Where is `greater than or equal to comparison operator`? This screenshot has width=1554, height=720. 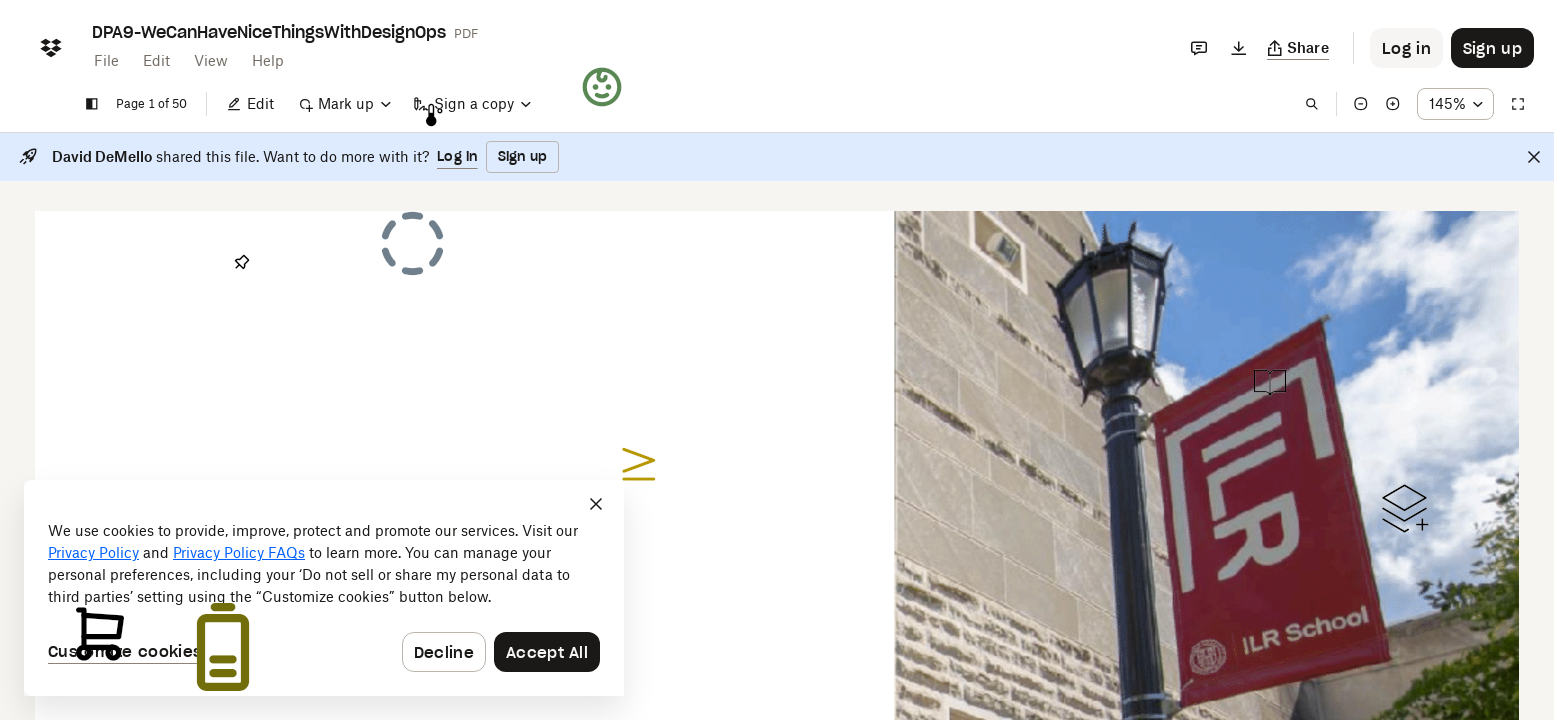 greater than or equal to comparison operator is located at coordinates (638, 465).